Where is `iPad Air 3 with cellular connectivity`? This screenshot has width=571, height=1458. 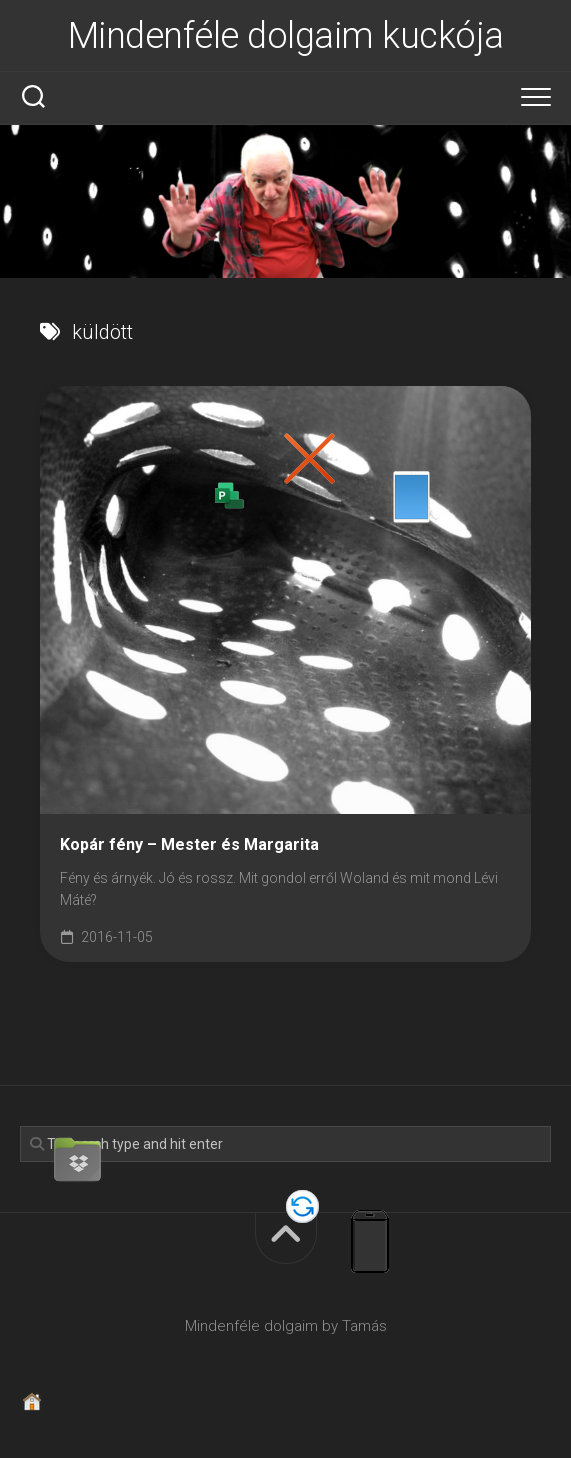
iPad Air 3 with cellular connectivity is located at coordinates (411, 497).